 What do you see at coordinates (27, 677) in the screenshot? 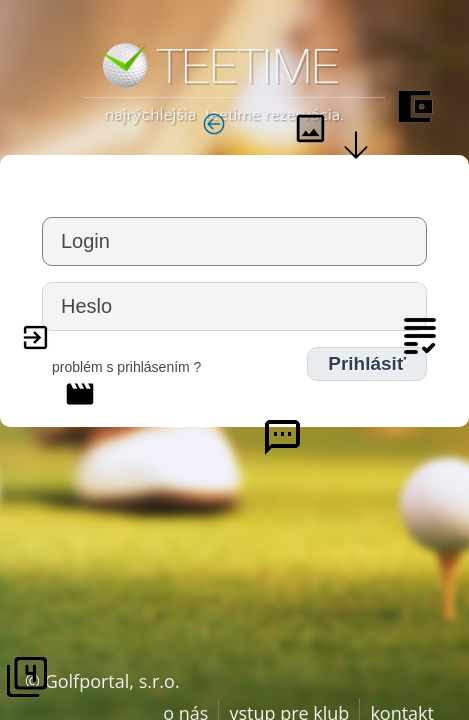
I see `indicates 4 stacked layers or images` at bounding box center [27, 677].